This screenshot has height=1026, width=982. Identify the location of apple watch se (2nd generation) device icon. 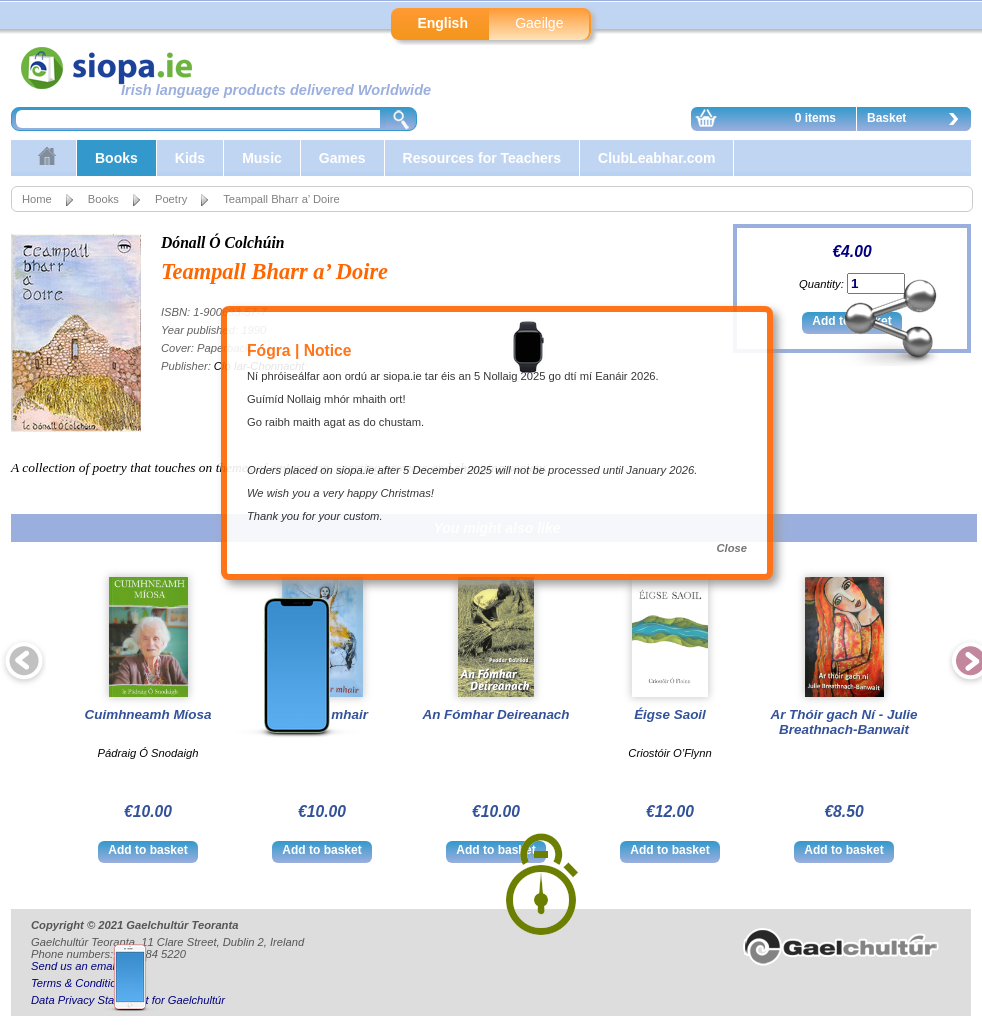
(528, 347).